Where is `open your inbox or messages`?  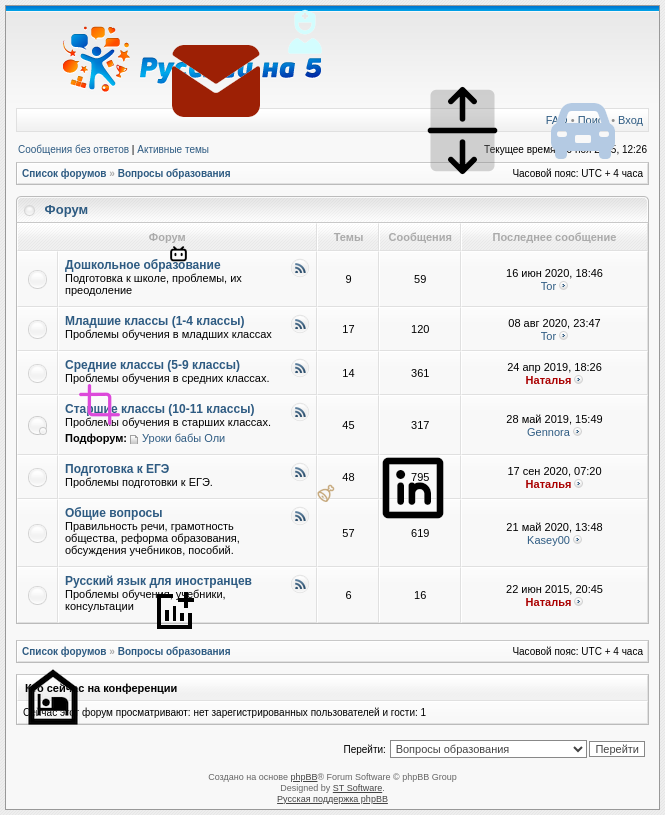
open your inbox or messages is located at coordinates (216, 81).